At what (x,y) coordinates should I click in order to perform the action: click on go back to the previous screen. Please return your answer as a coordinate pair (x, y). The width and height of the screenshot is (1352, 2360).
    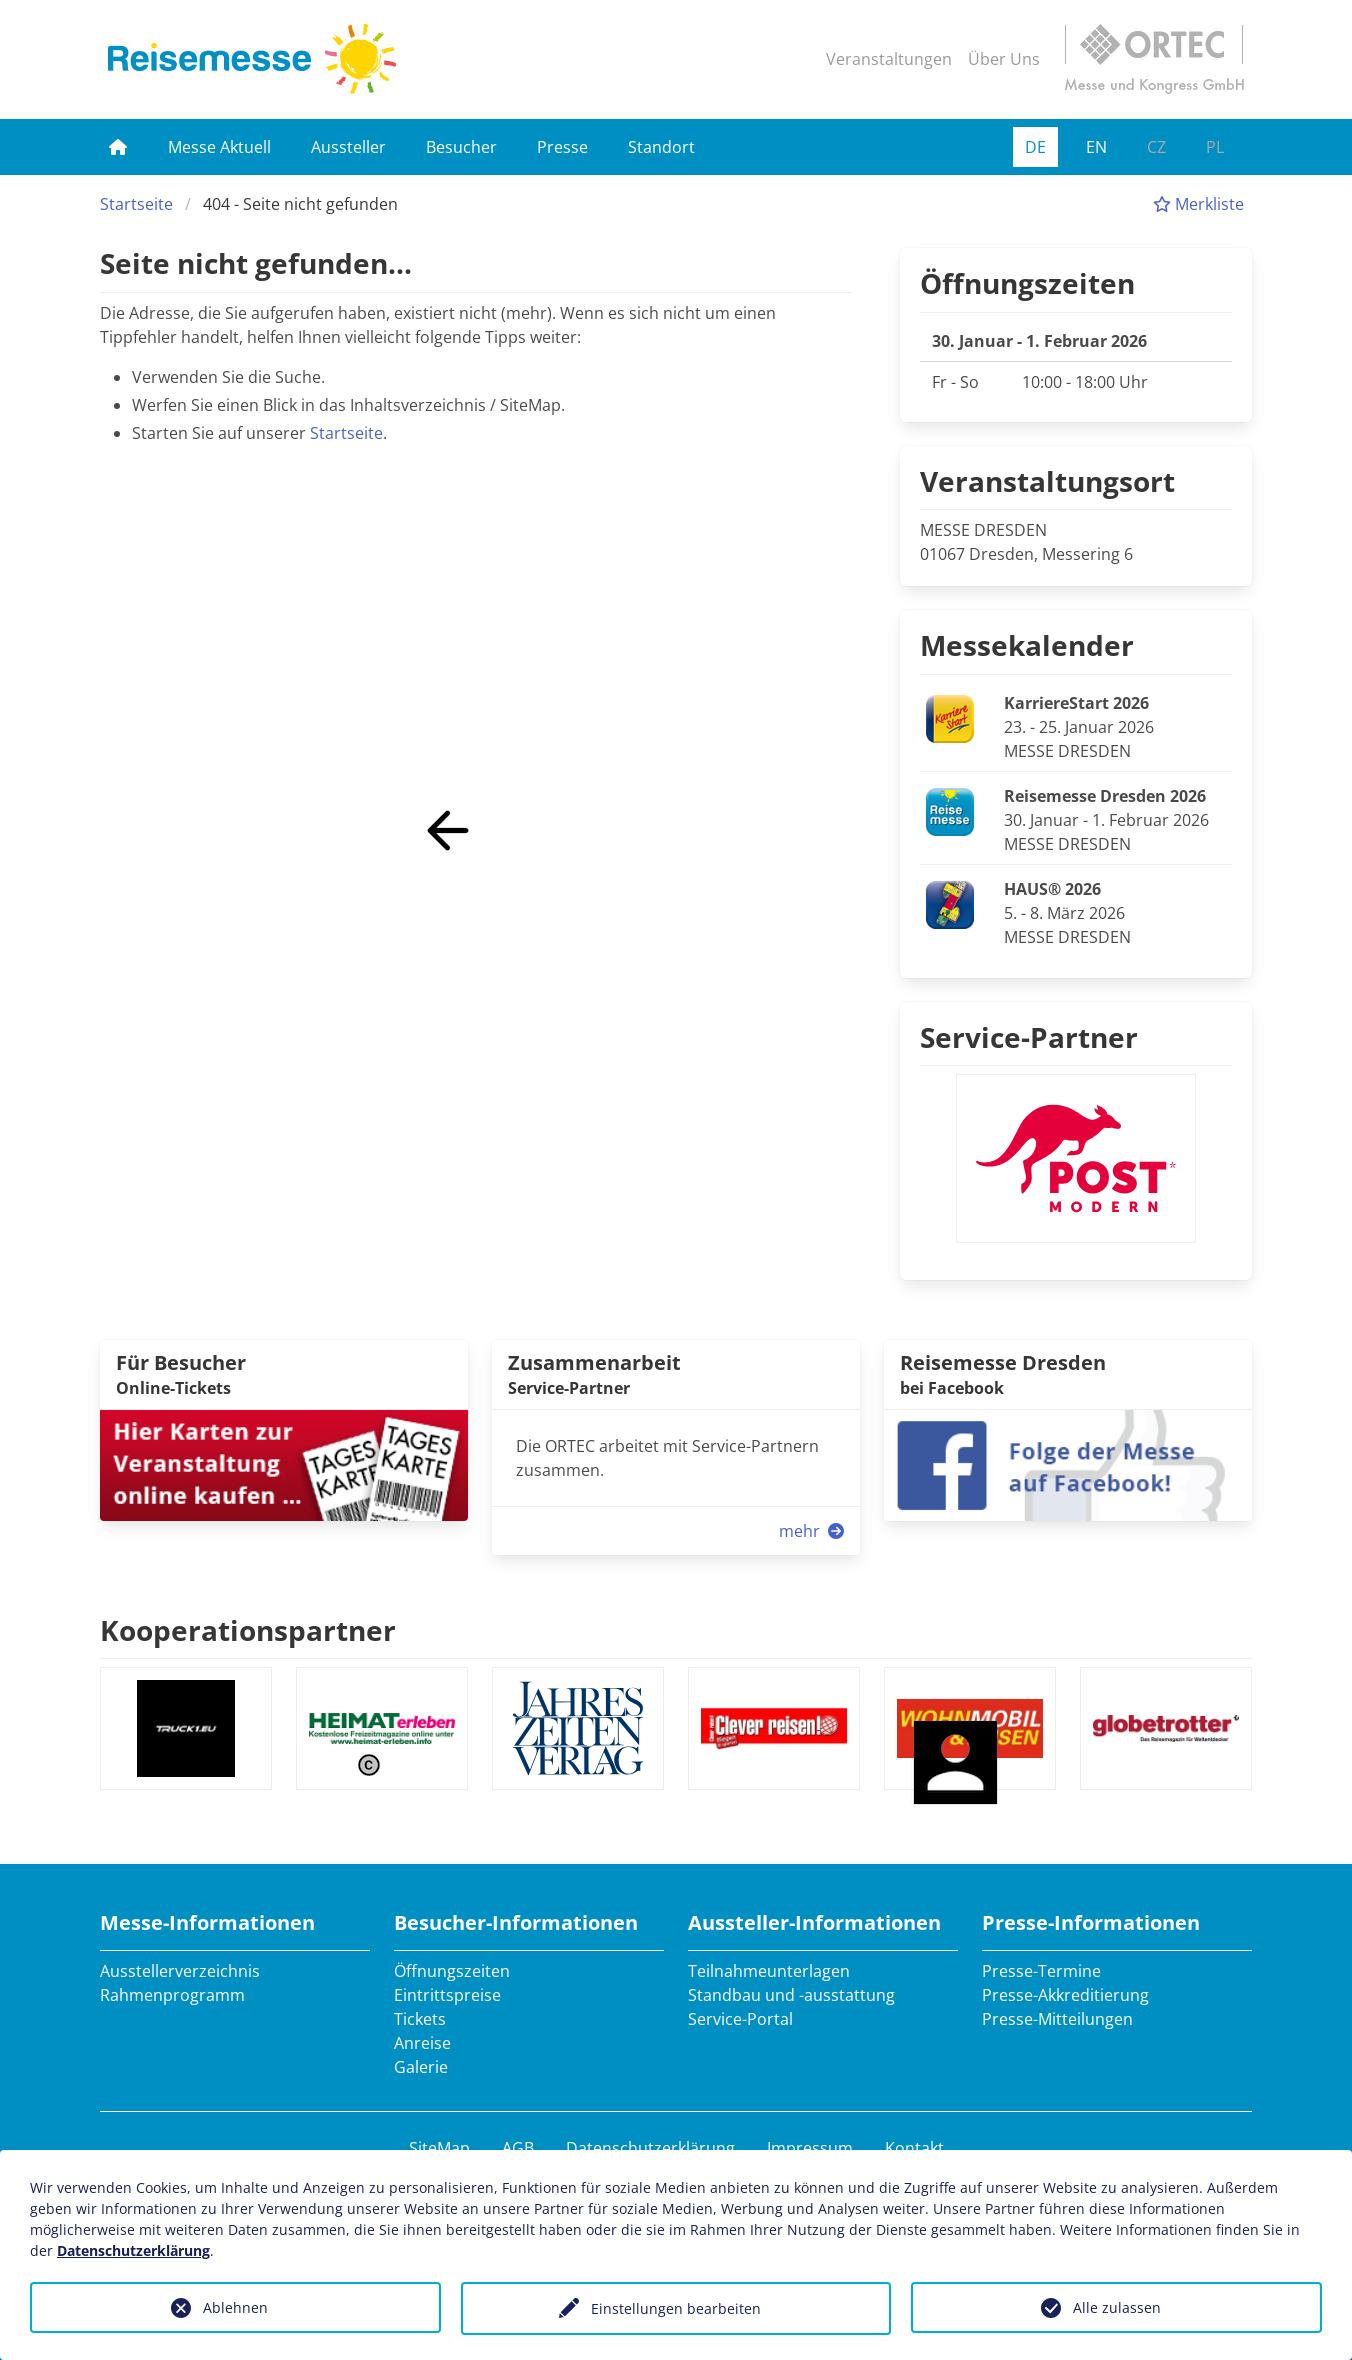
    Looking at the image, I should click on (447, 830).